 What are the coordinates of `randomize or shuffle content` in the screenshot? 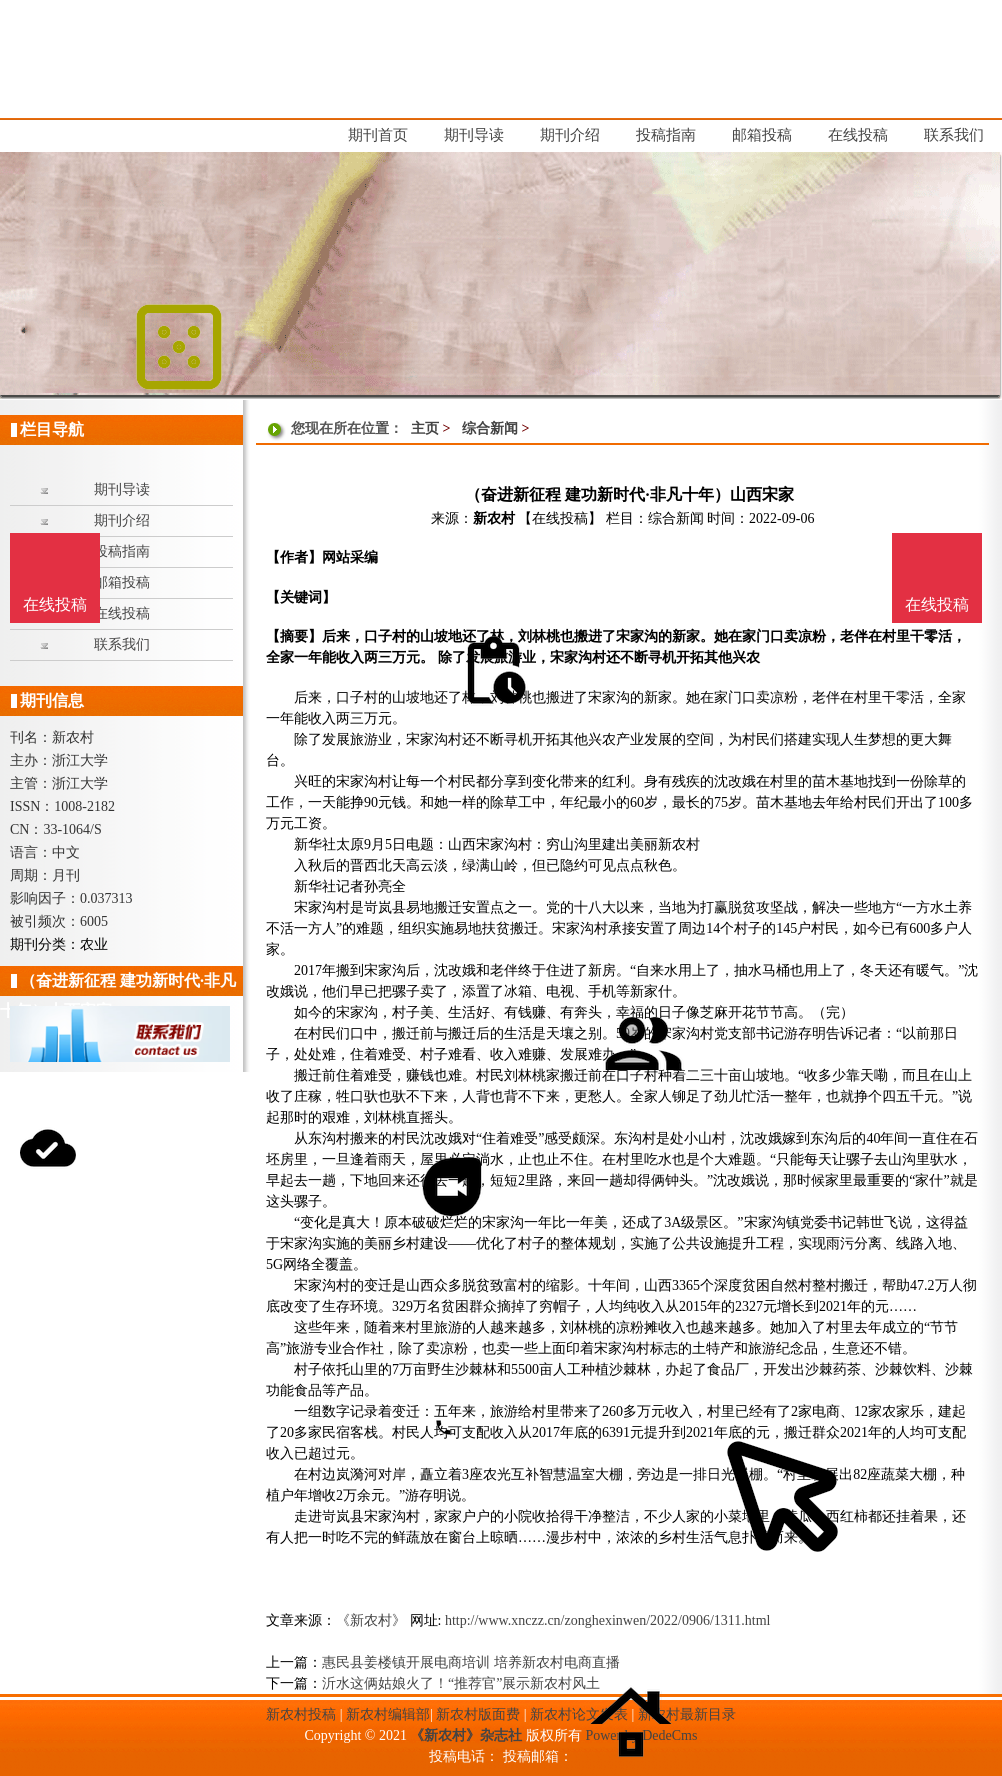 It's located at (179, 347).